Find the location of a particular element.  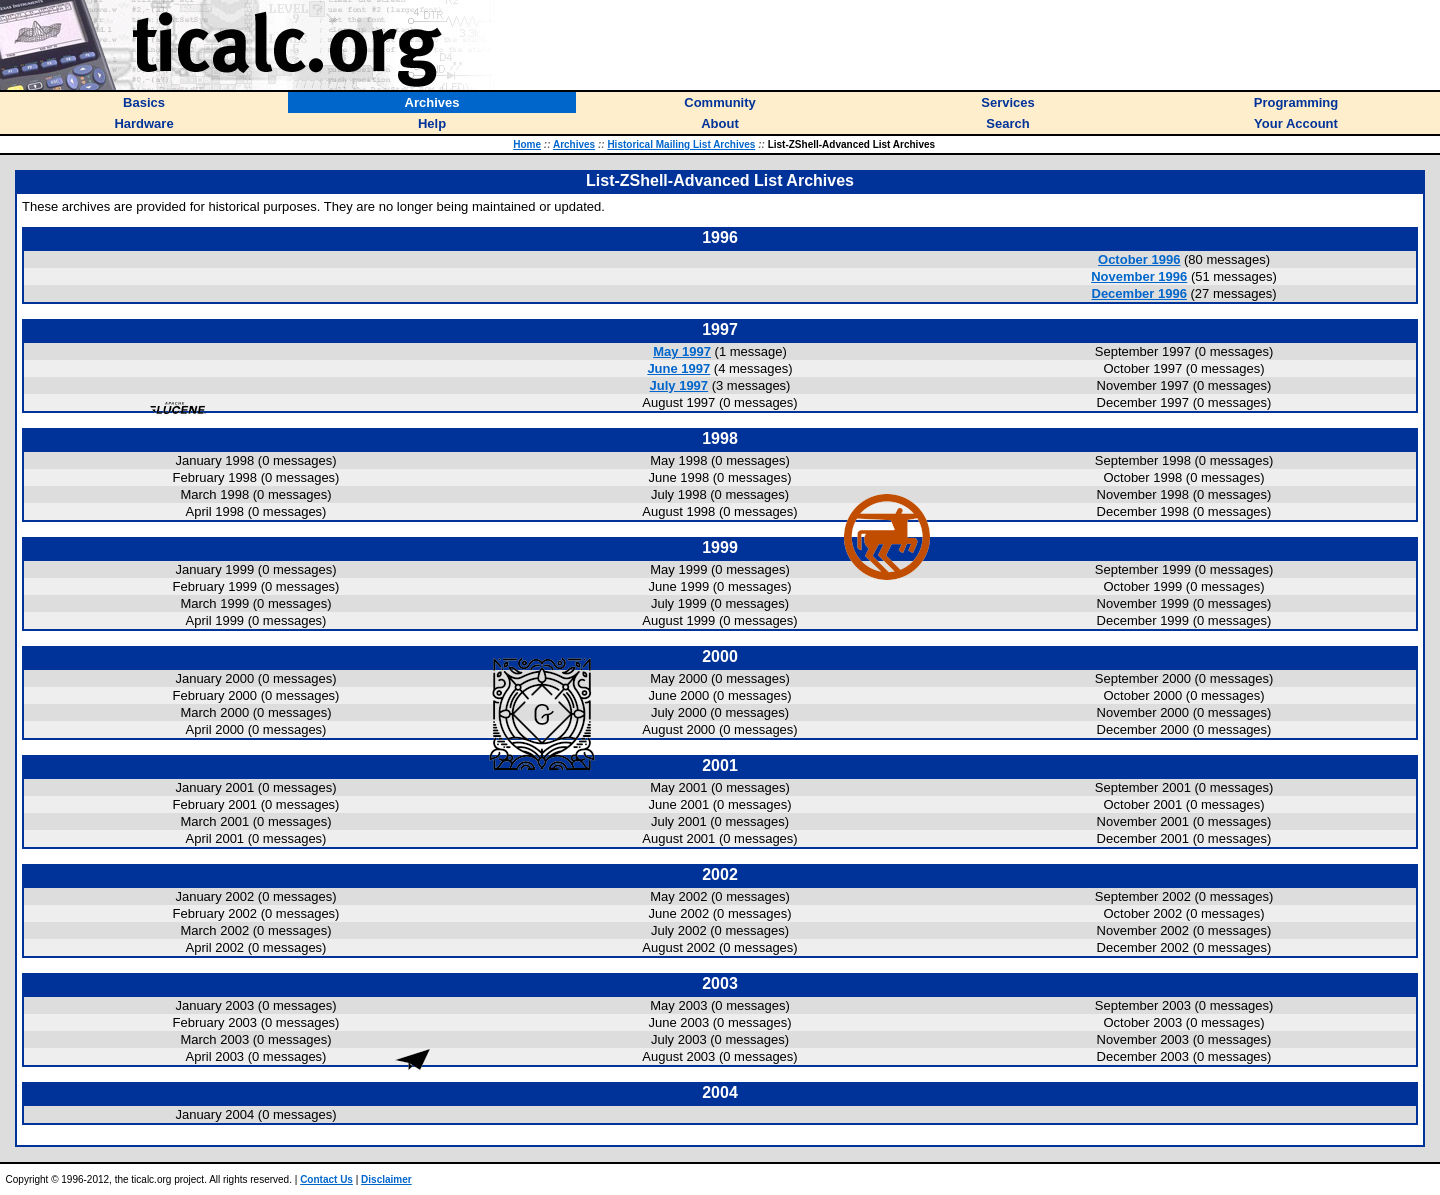

open the gutenberg block editor is located at coordinates (542, 714).